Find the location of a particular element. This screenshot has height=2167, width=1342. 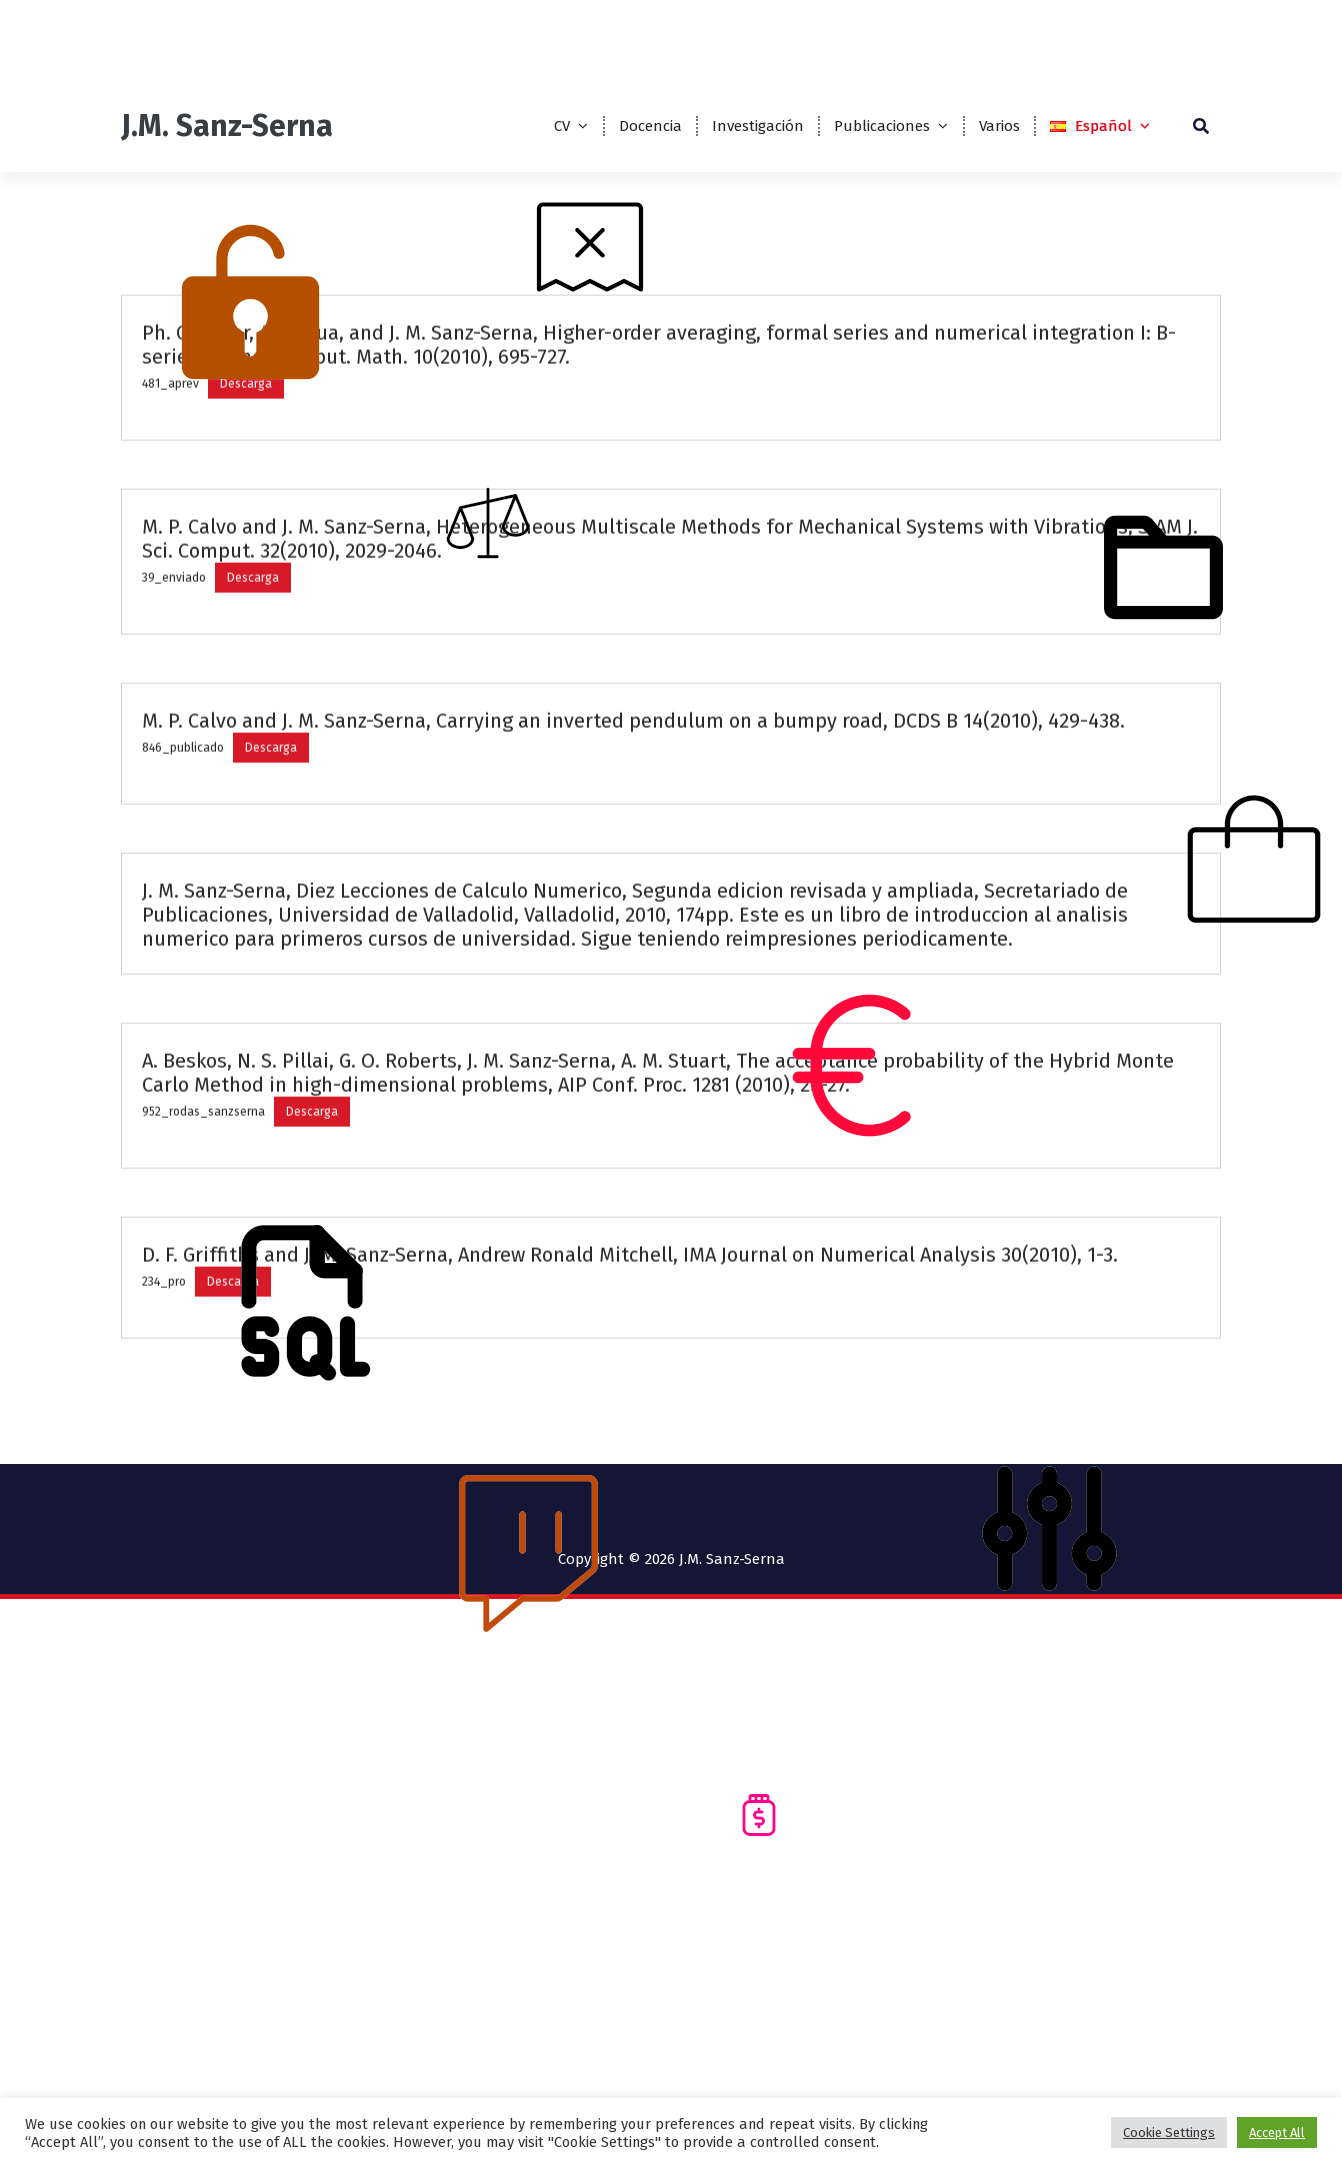

cancel or void a receipt is located at coordinates (590, 247).